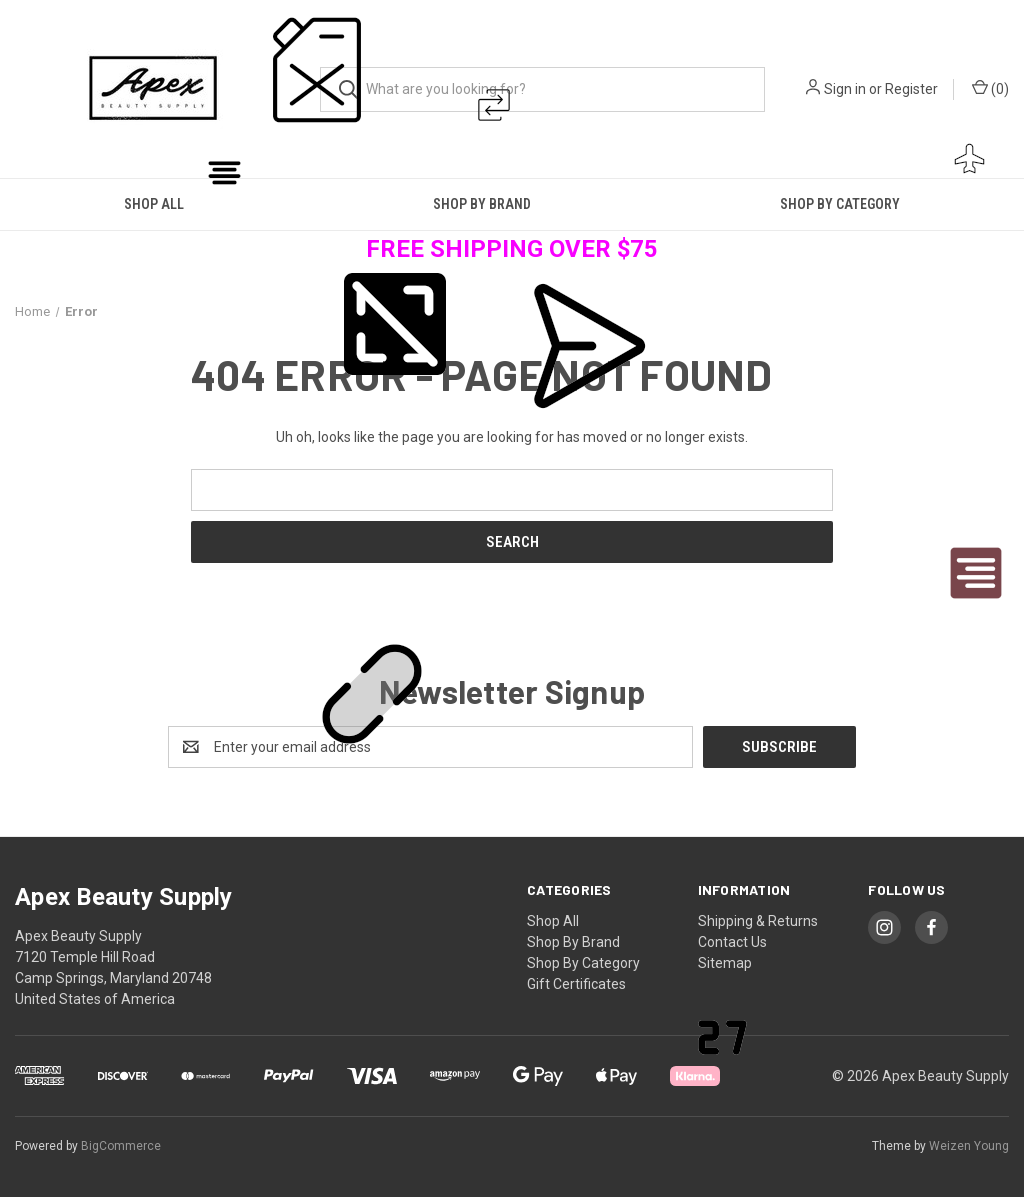 This screenshot has height=1197, width=1024. What do you see at coordinates (494, 105) in the screenshot?
I see `swap or exchange items` at bounding box center [494, 105].